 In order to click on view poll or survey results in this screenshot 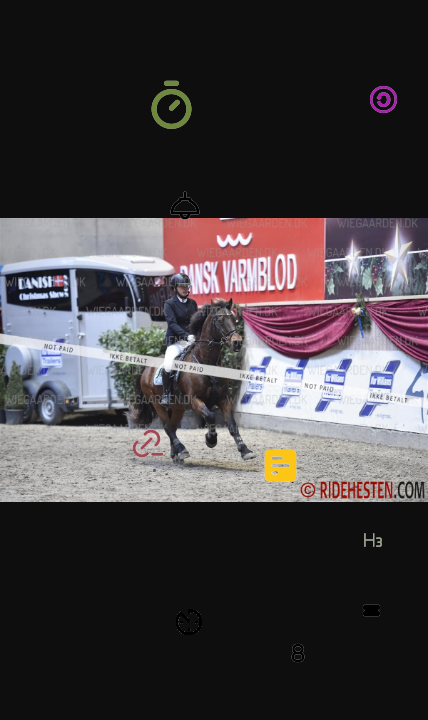, I will do `click(280, 465)`.